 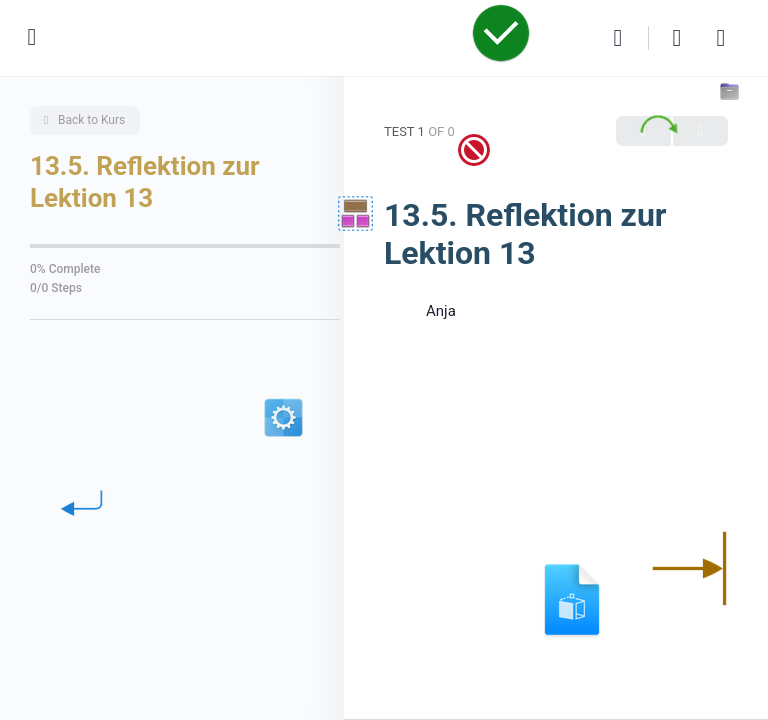 I want to click on select all items in the current view, so click(x=355, y=213).